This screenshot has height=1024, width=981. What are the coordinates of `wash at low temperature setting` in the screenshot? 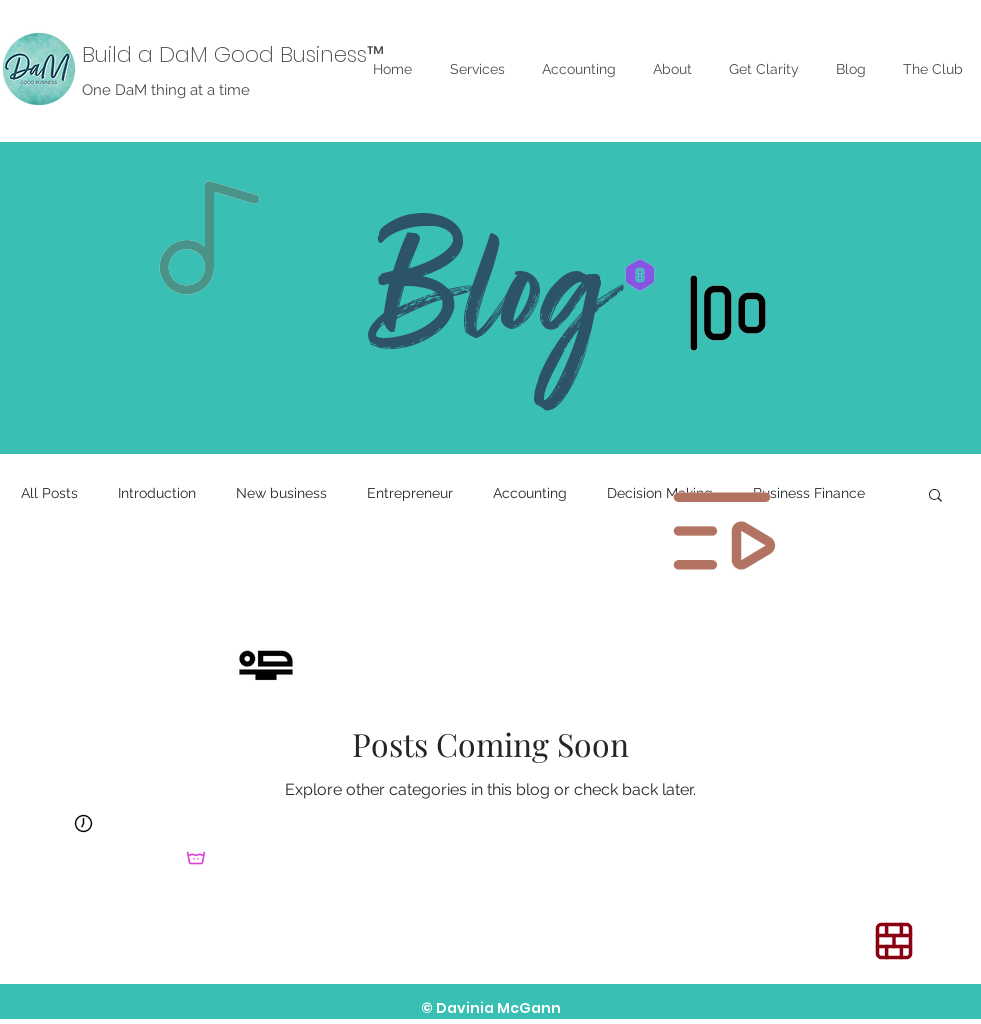 It's located at (196, 858).